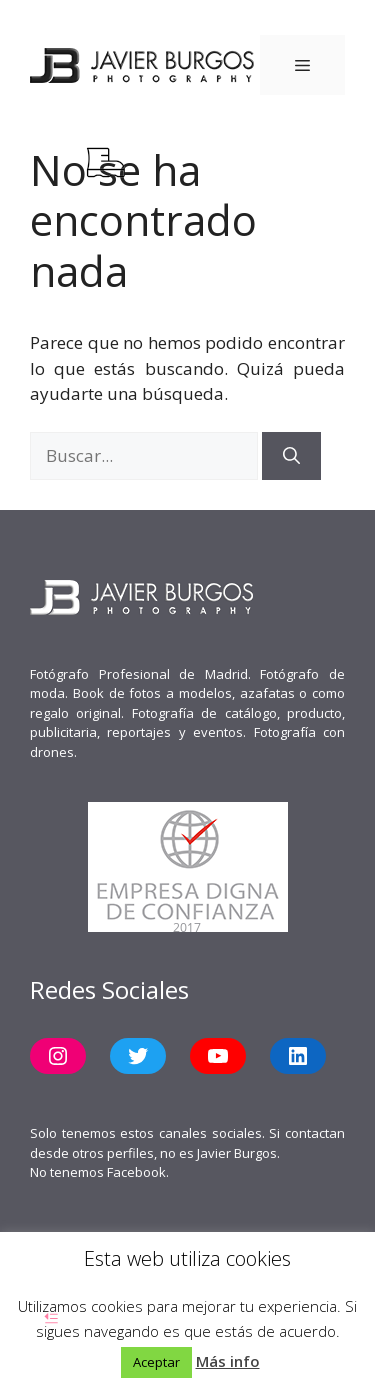 Image resolution: width=375 pixels, height=1390 pixels. I want to click on view footwear or shoe category, so click(104, 162).